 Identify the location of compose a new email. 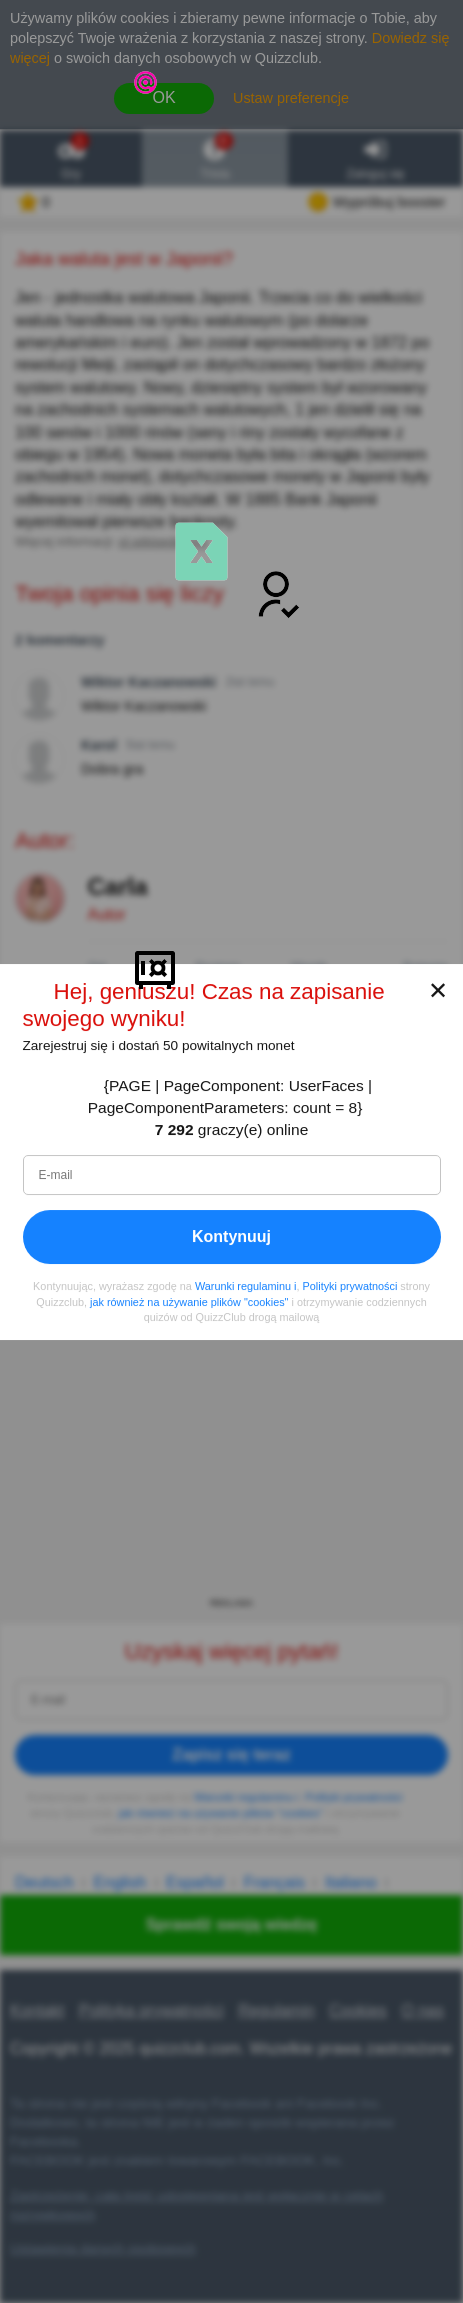
(145, 82).